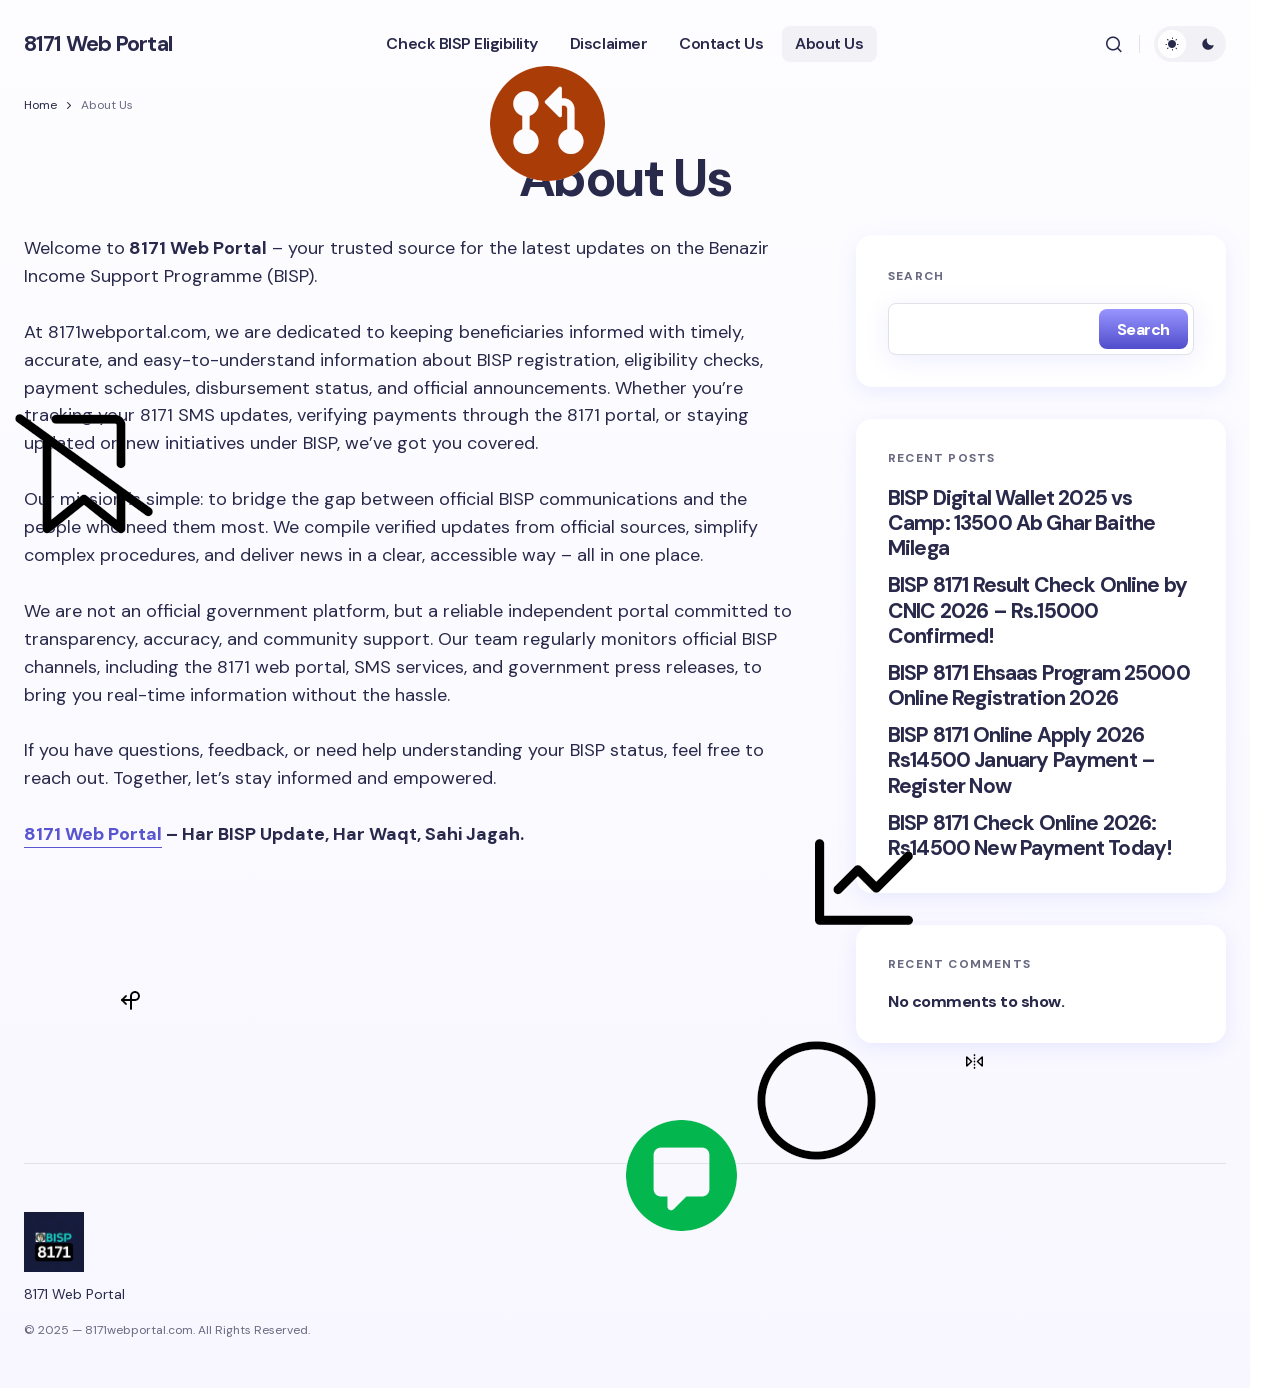  Describe the element at coordinates (681, 1175) in the screenshot. I see `view discussion feed` at that location.